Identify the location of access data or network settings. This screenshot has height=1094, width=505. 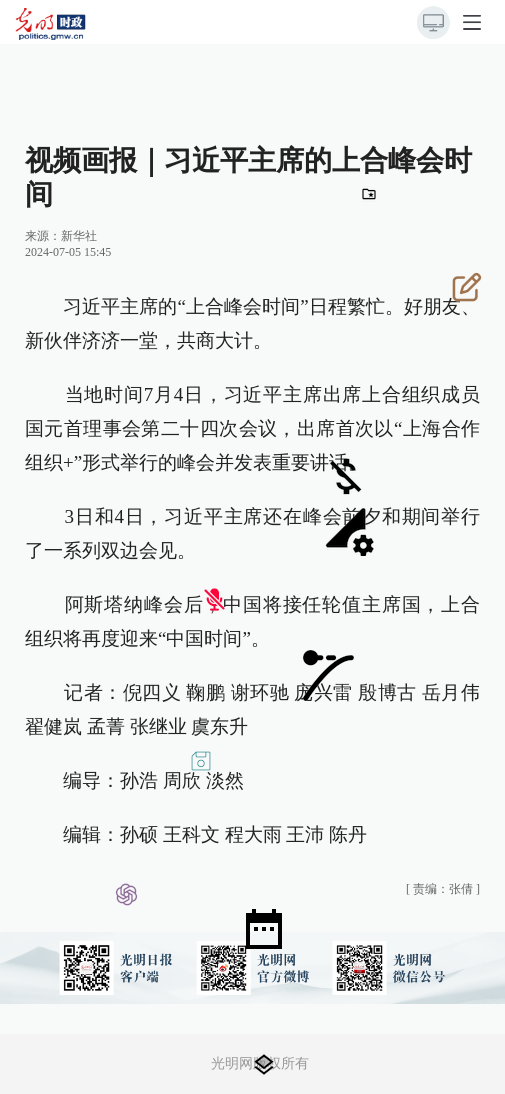
(348, 530).